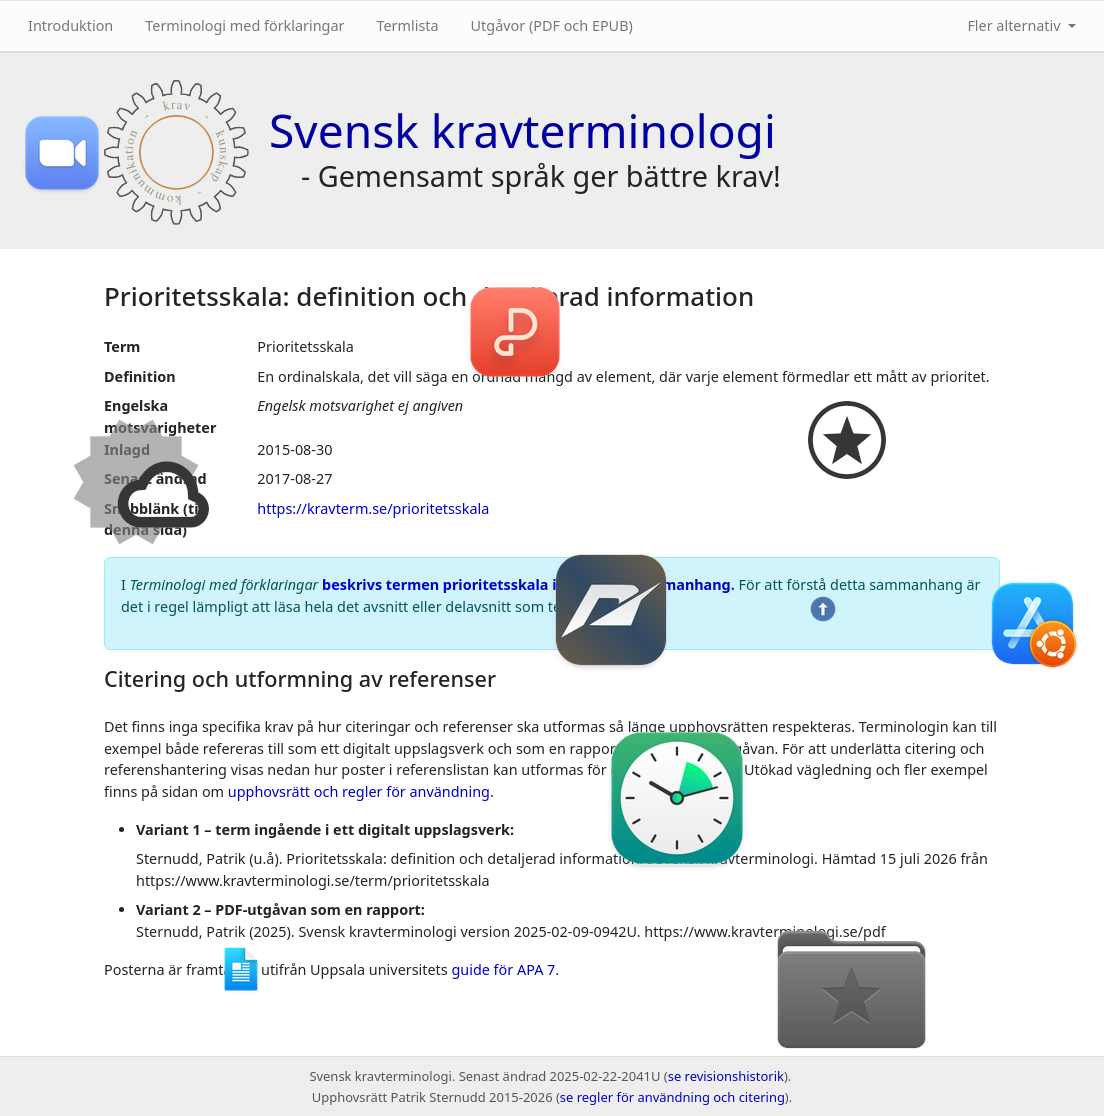 This screenshot has width=1104, height=1116. What do you see at coordinates (823, 609) in the screenshot?
I see `indicates a version control update is available` at bounding box center [823, 609].